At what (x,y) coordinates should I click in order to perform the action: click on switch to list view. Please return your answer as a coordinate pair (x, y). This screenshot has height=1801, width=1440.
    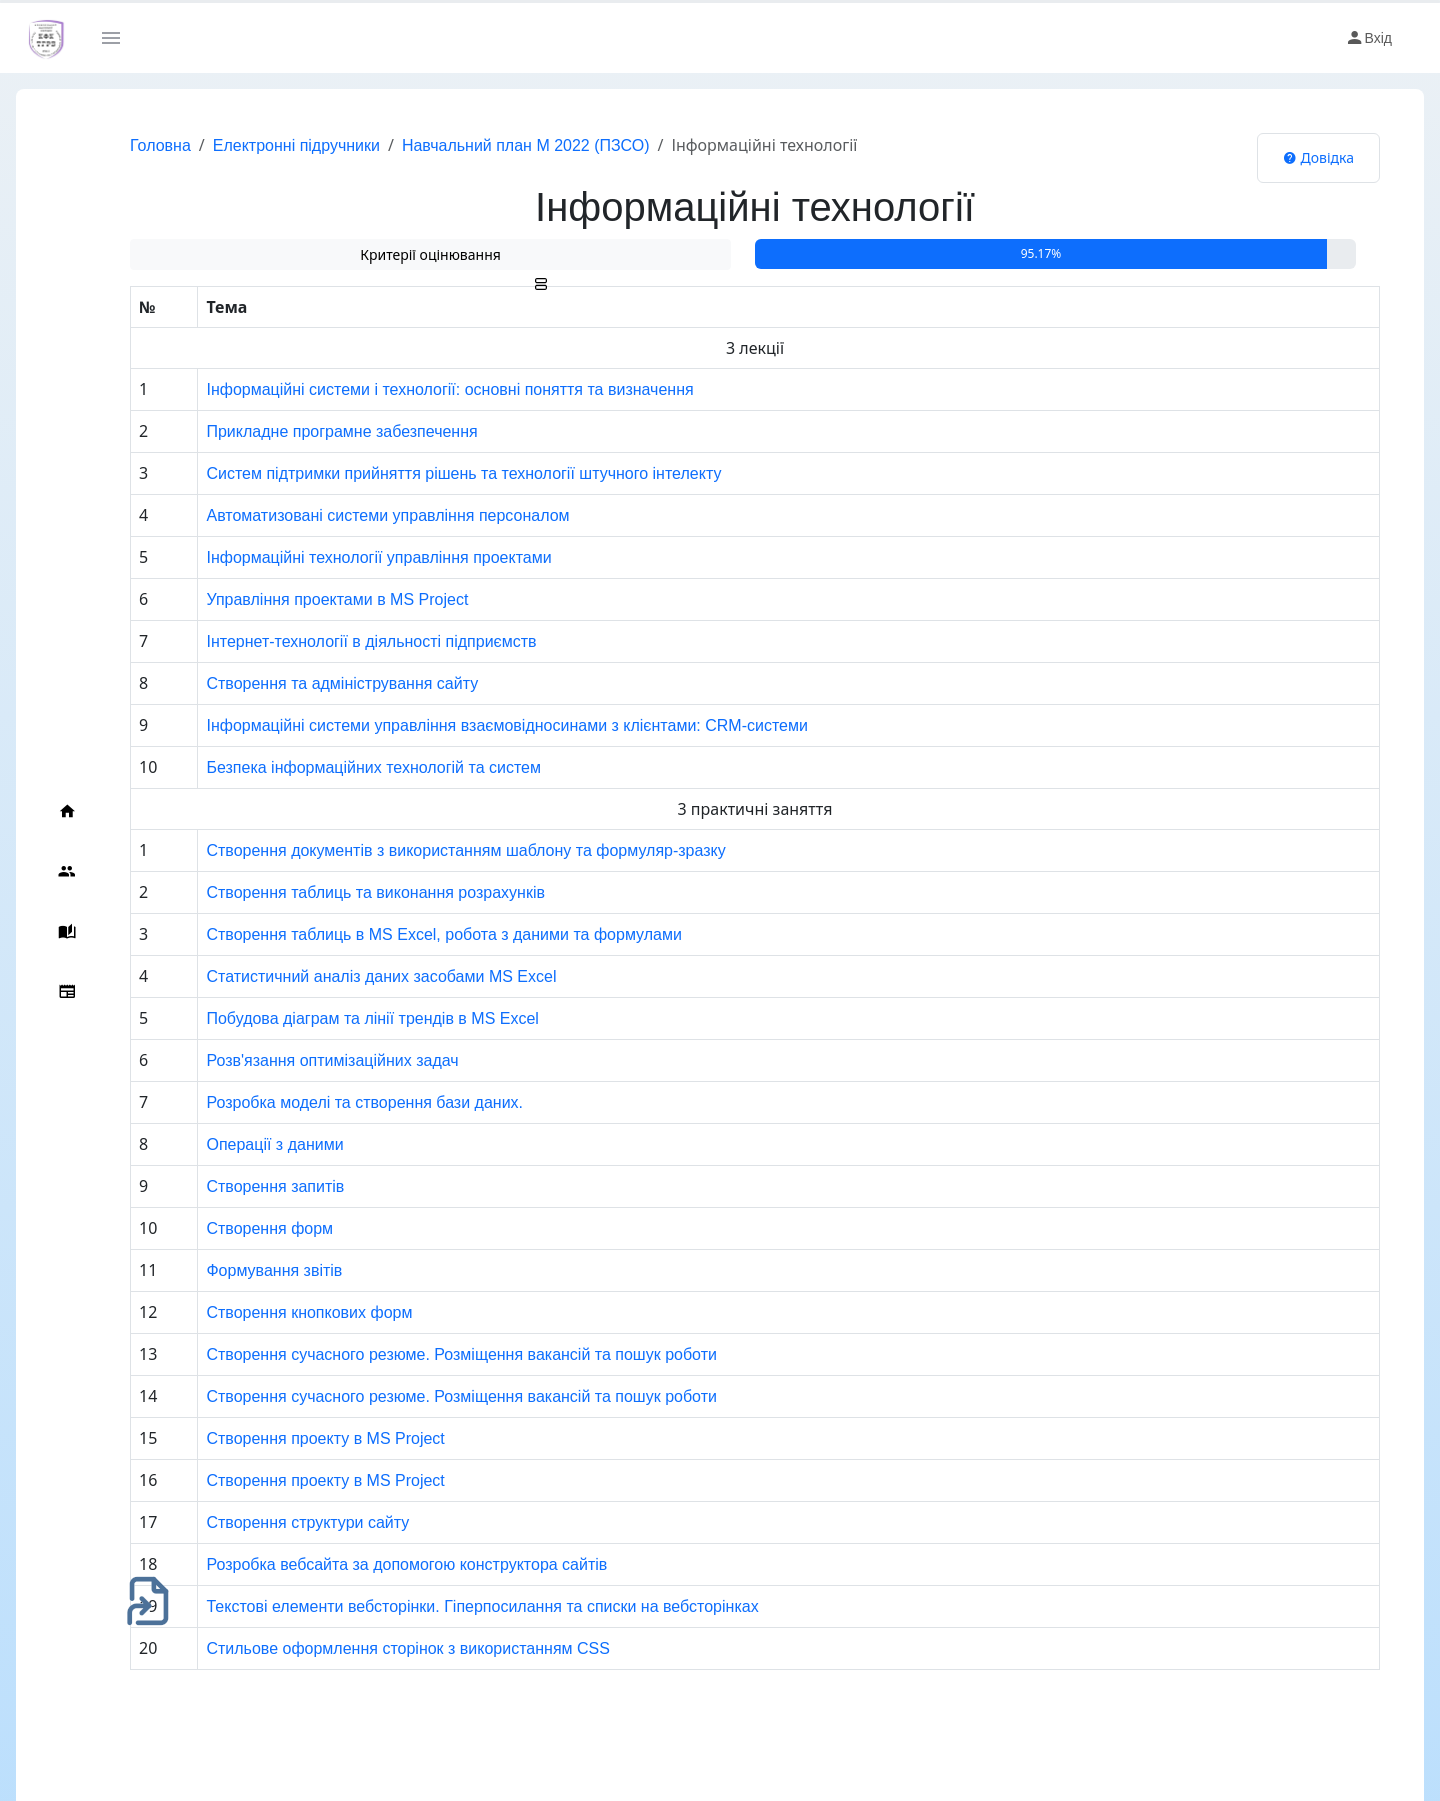
    Looking at the image, I should click on (541, 284).